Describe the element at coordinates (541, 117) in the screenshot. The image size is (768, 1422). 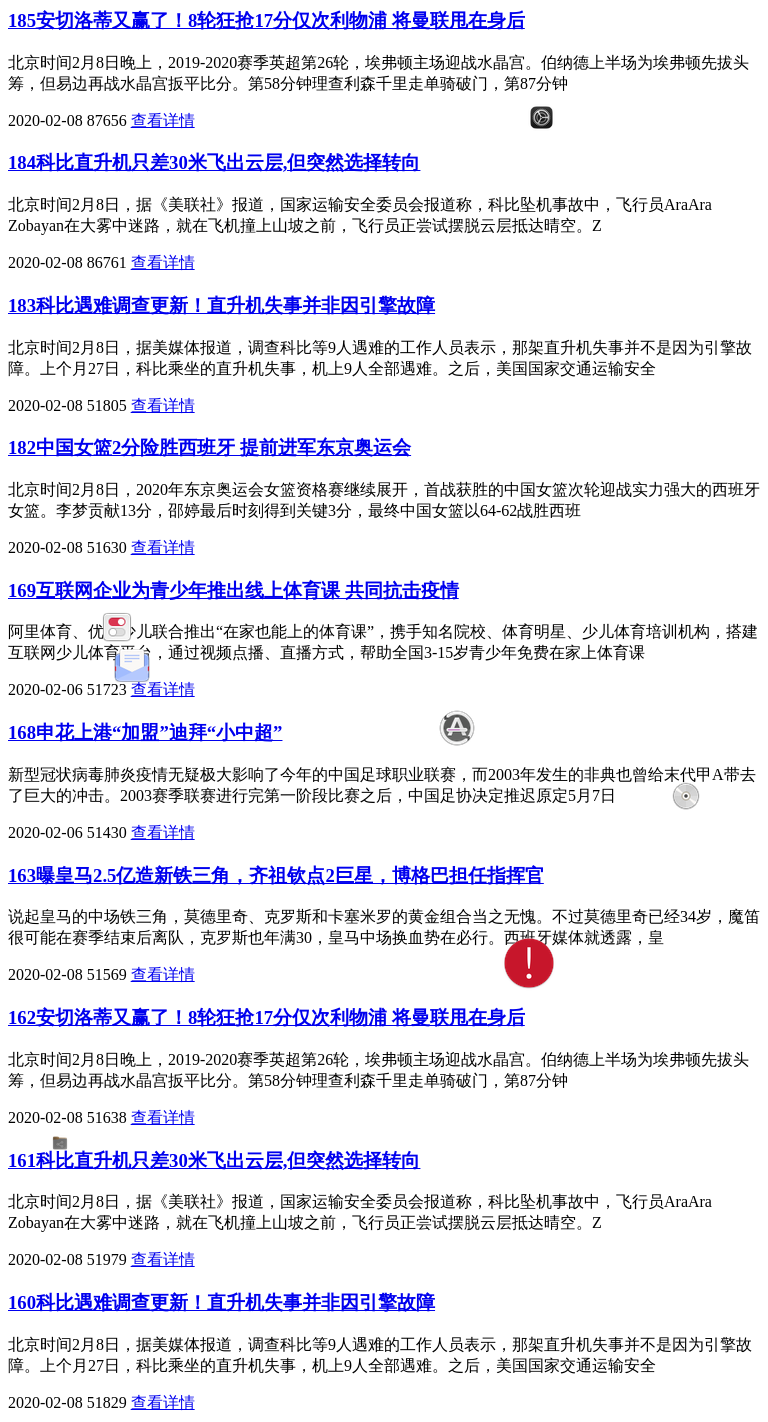
I see `open system settings` at that location.